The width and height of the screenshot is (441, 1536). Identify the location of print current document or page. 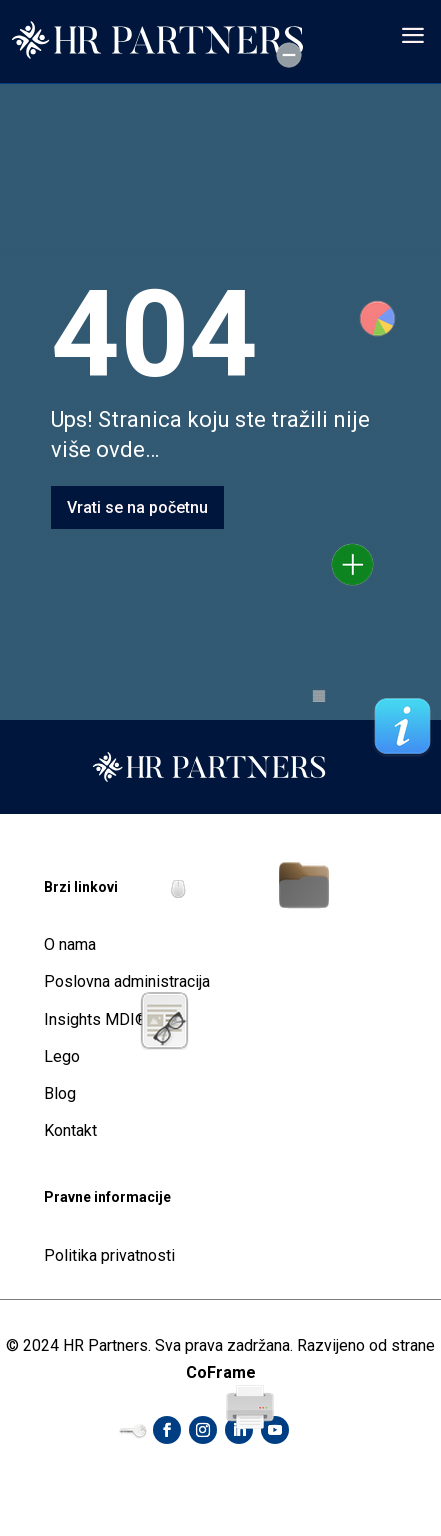
(250, 1407).